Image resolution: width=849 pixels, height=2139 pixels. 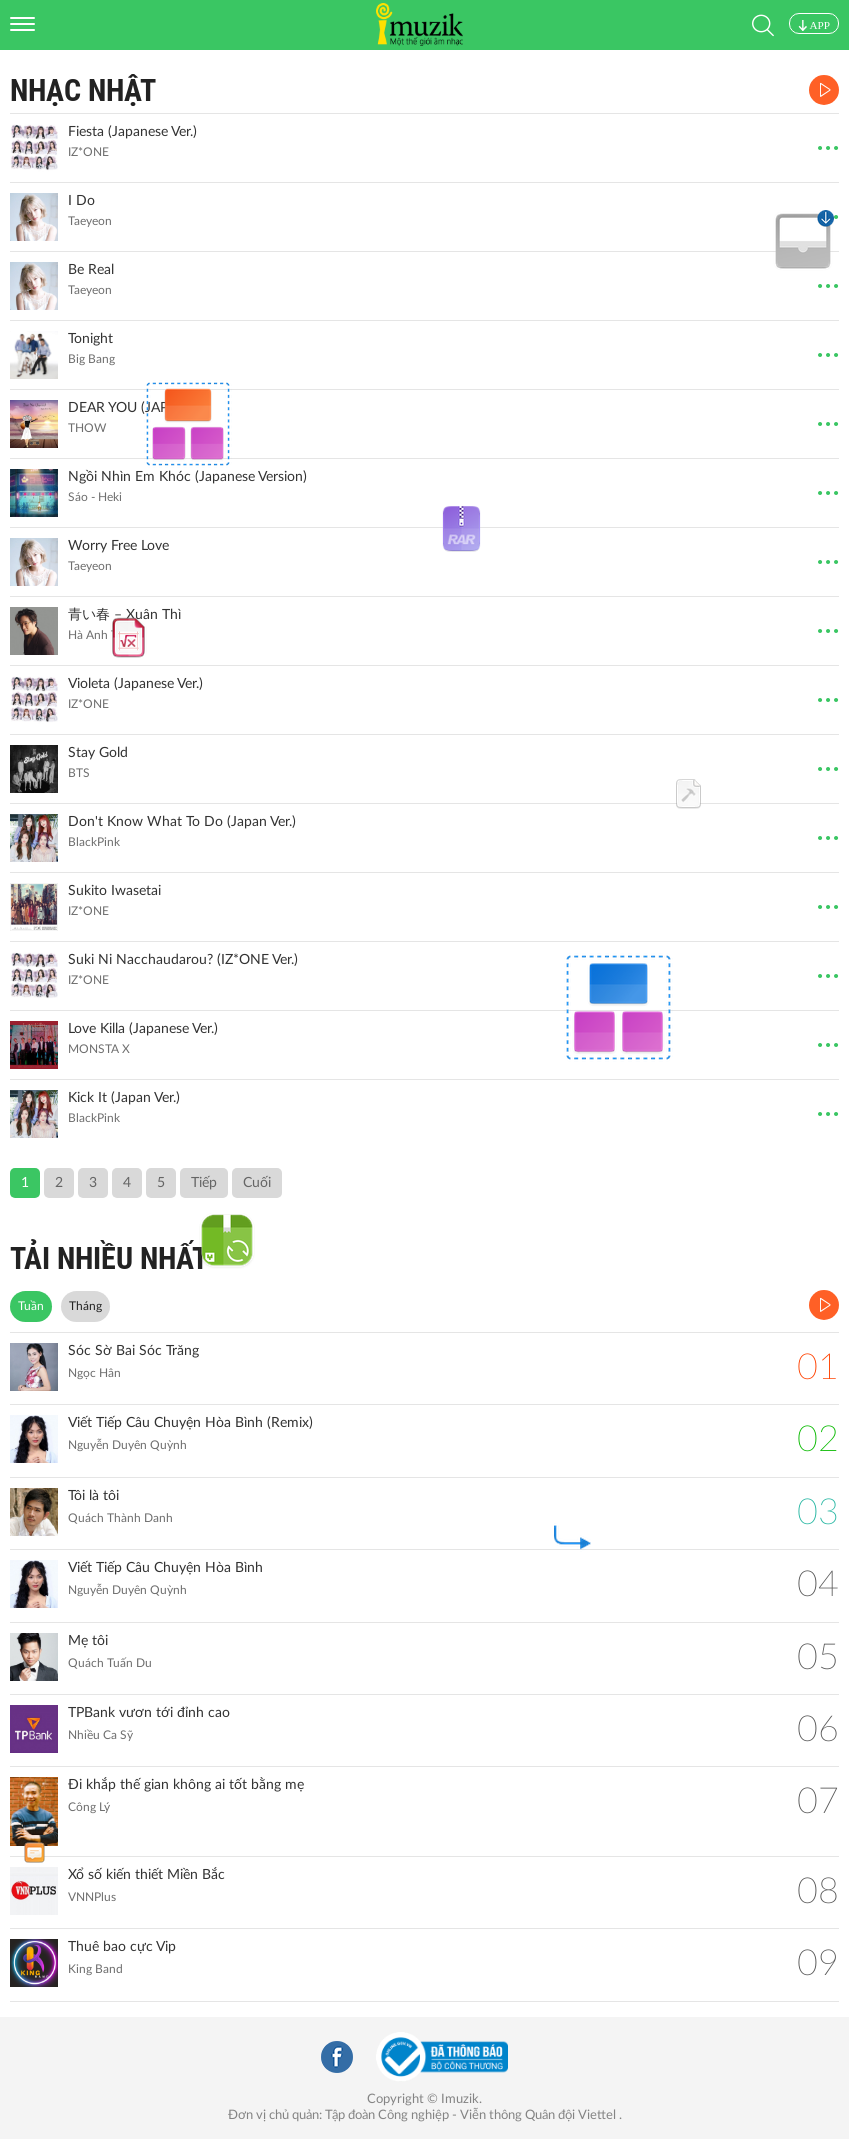 What do you see at coordinates (461, 528) in the screenshot?
I see `a compressed RAR archive file` at bounding box center [461, 528].